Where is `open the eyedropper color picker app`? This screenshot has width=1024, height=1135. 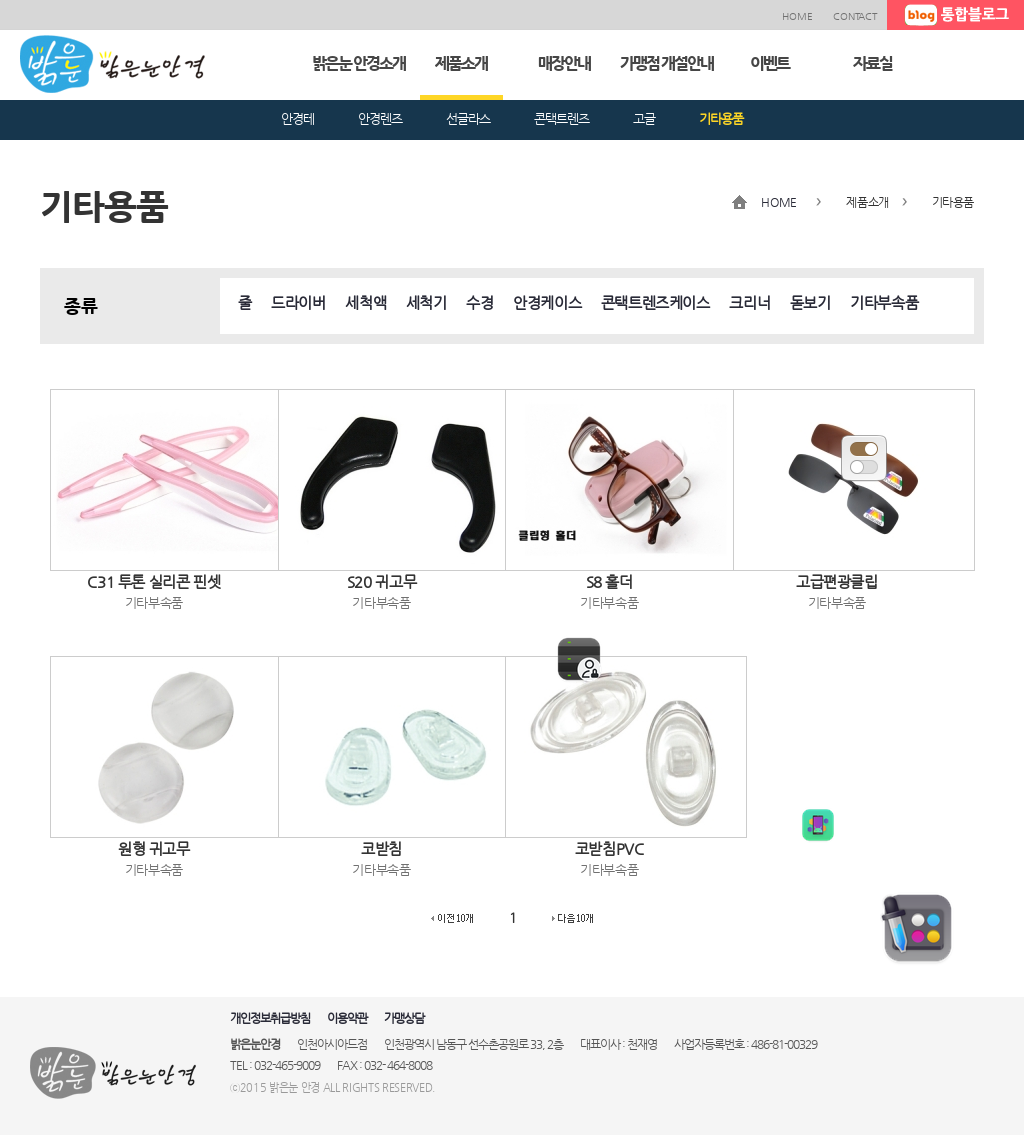 open the eyedropper color picker app is located at coordinates (918, 928).